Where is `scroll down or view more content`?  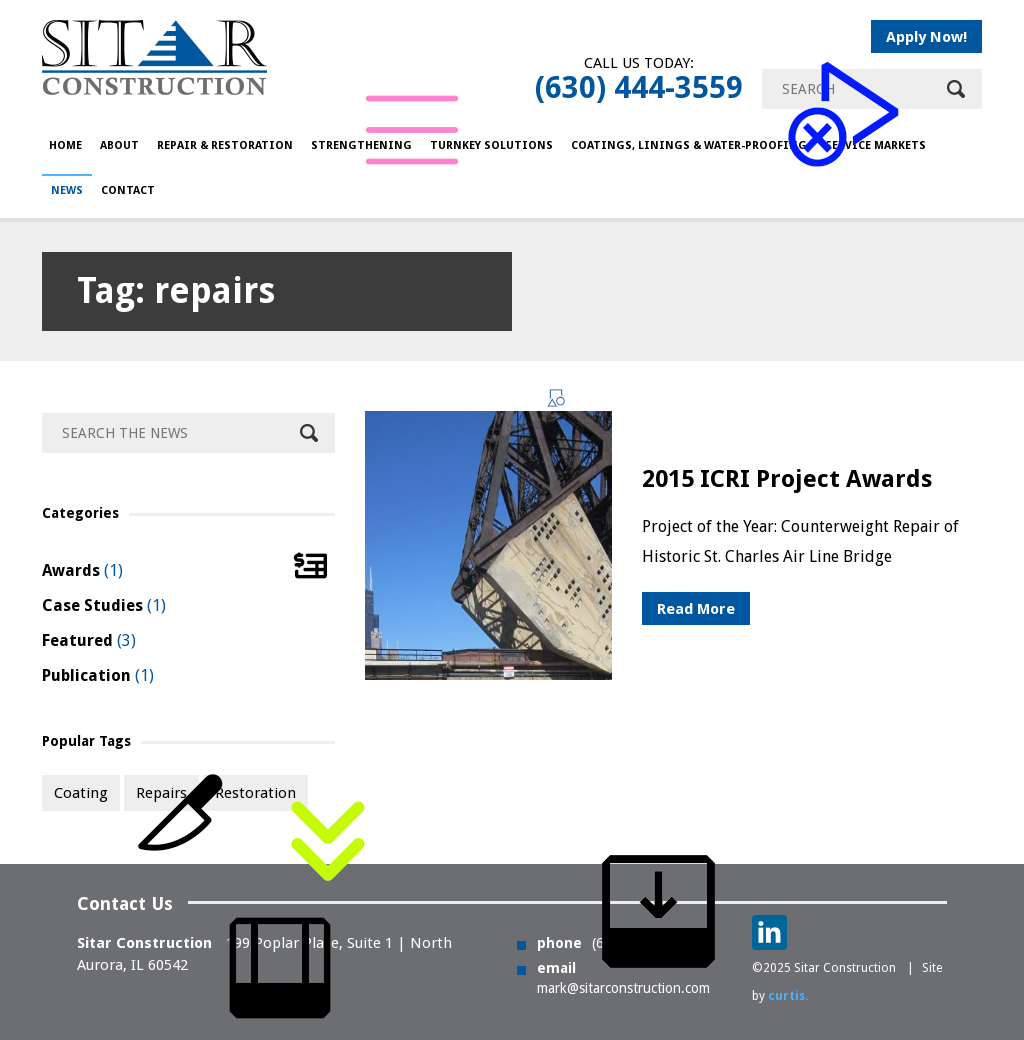
scroll down or view more content is located at coordinates (328, 838).